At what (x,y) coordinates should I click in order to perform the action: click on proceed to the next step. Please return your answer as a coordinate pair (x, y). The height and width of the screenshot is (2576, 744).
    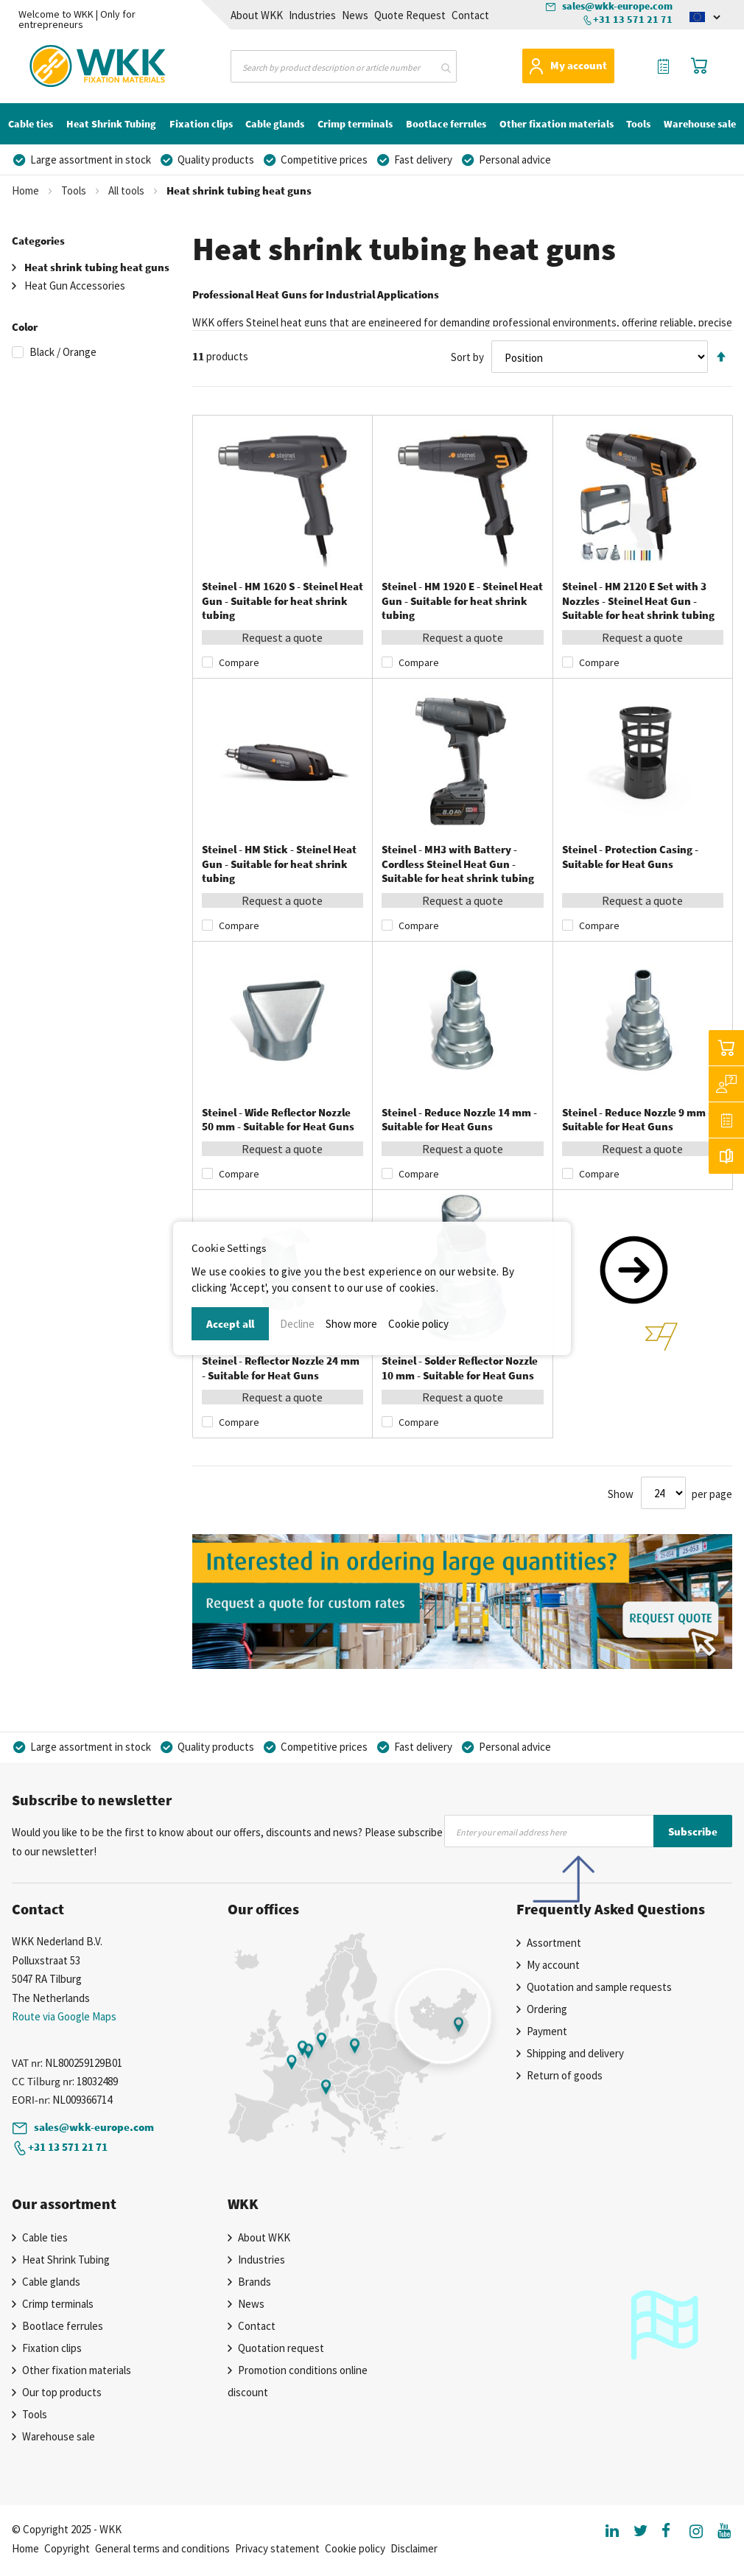
    Looking at the image, I should click on (634, 1270).